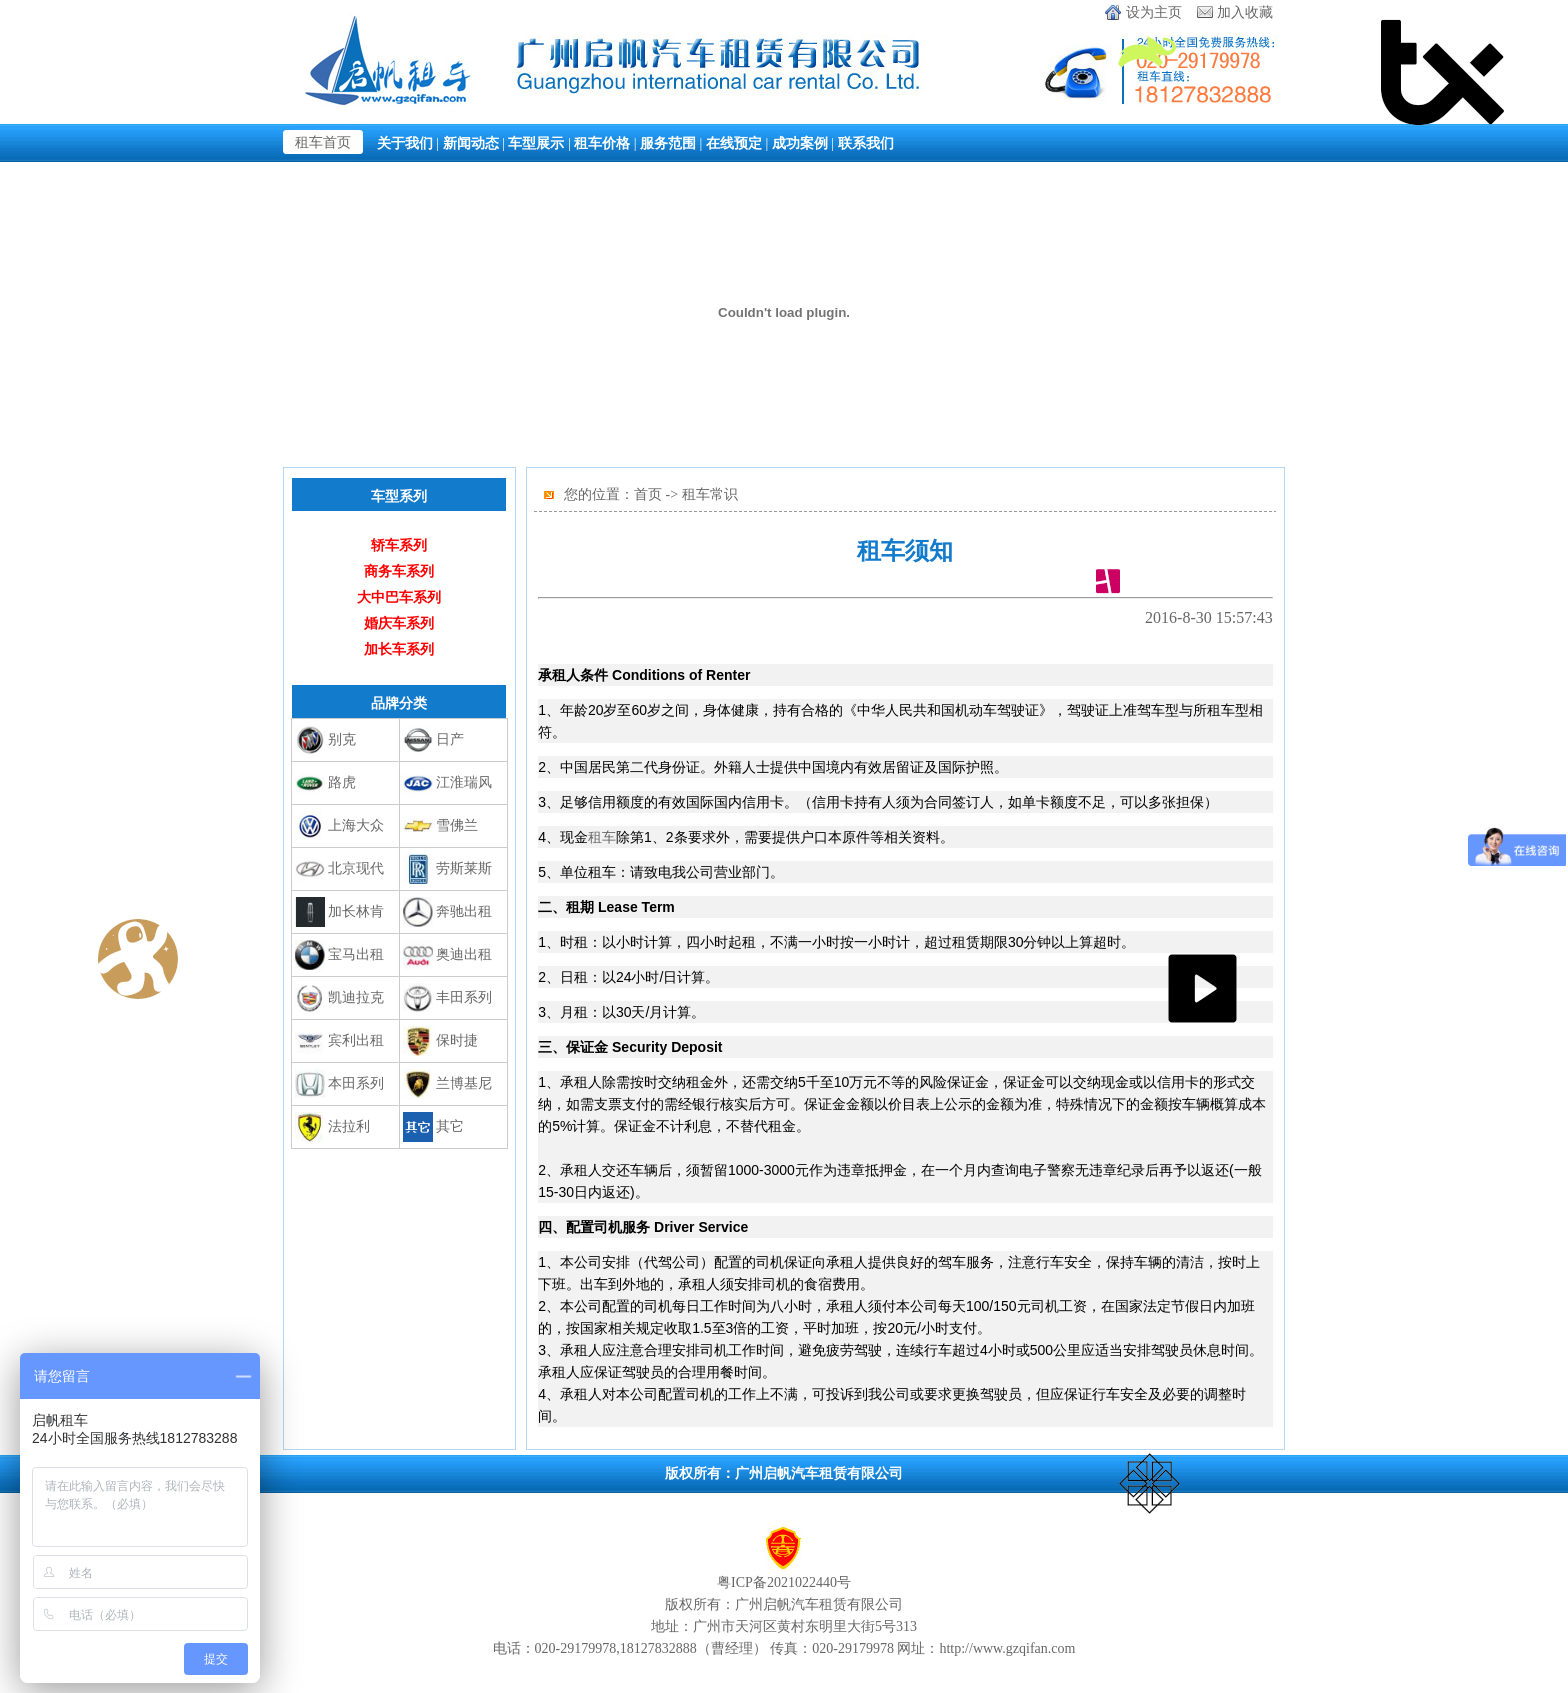 The height and width of the screenshot is (1693, 1568). Describe the element at coordinates (138, 959) in the screenshot. I see `open the Odysee app` at that location.